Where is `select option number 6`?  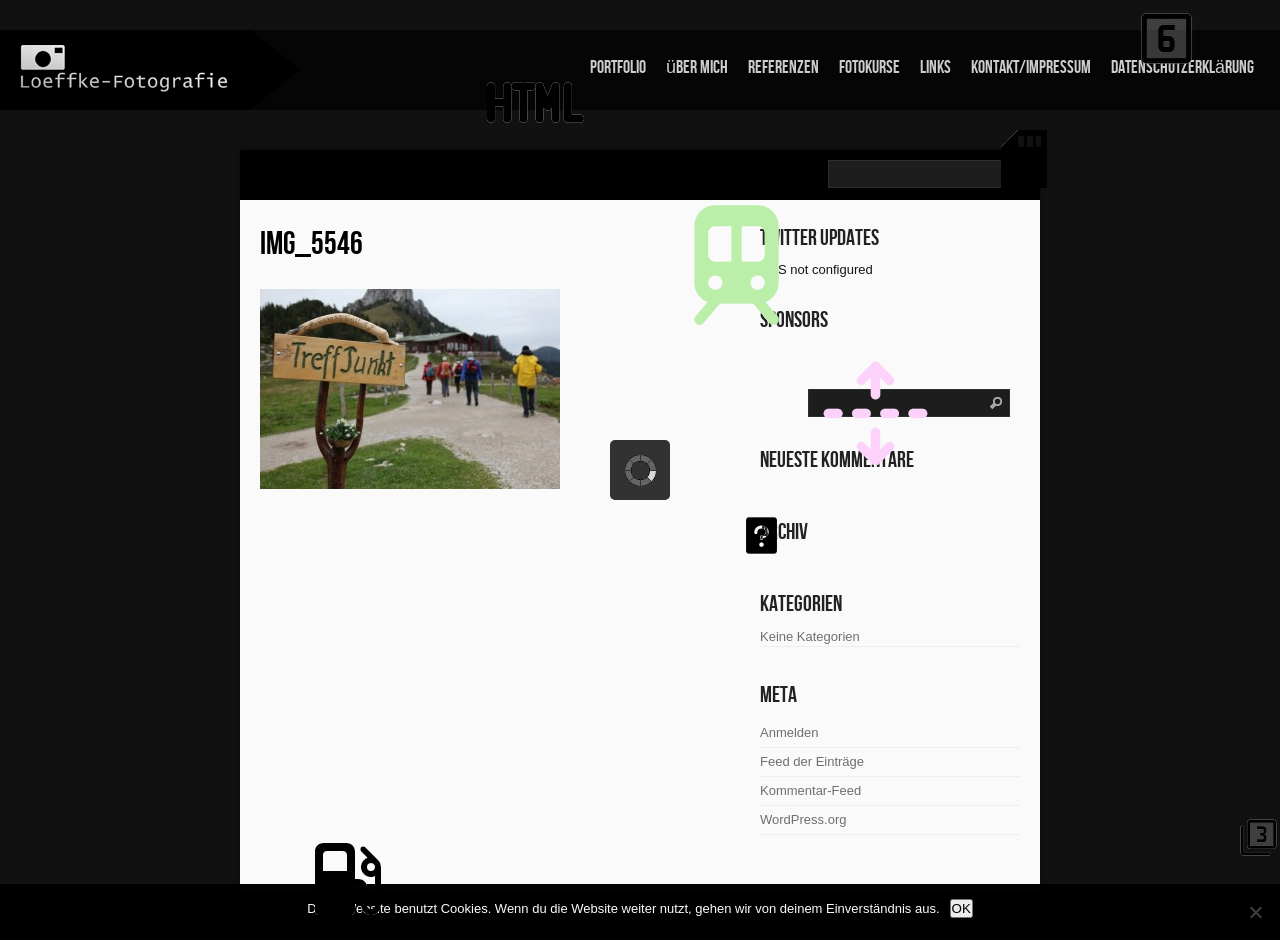 select option number 6 is located at coordinates (1166, 38).